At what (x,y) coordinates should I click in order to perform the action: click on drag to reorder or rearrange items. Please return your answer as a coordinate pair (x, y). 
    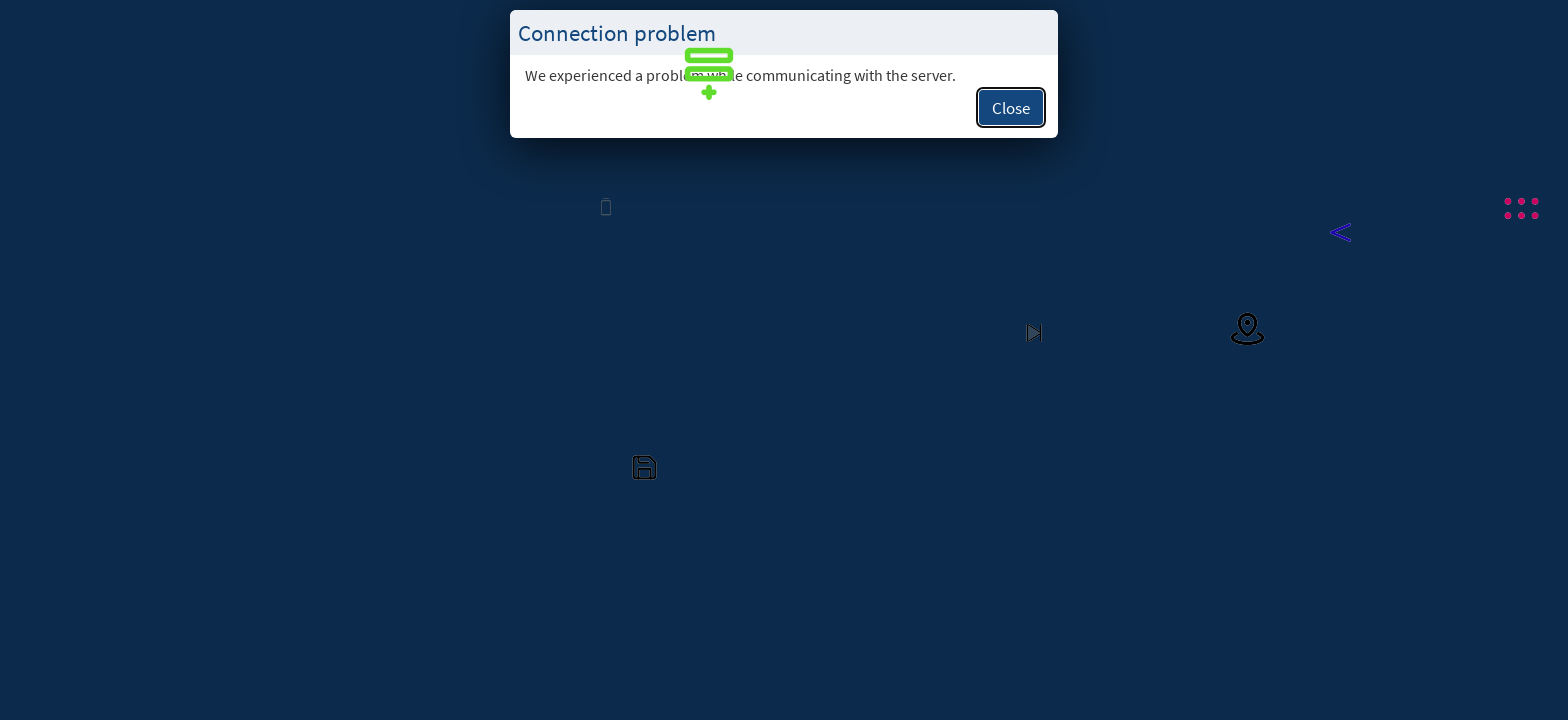
    Looking at the image, I should click on (1521, 208).